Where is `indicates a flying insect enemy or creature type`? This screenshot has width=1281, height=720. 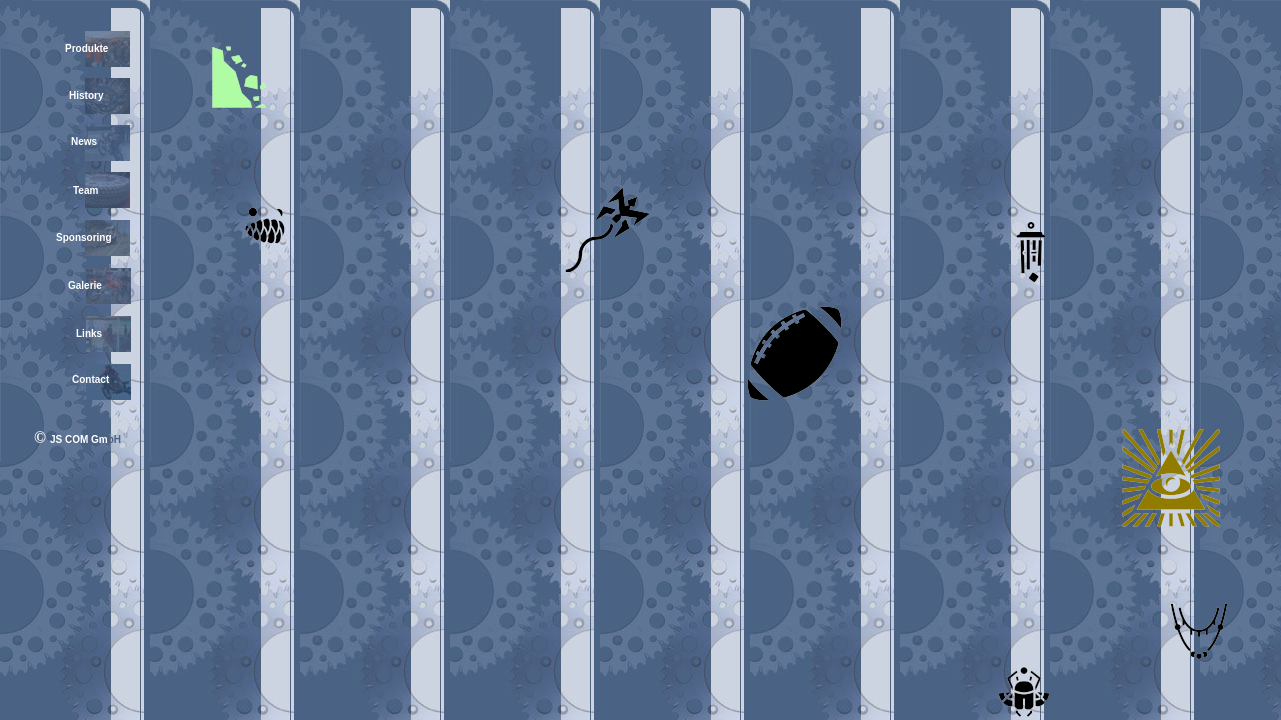 indicates a flying insect enemy or creature type is located at coordinates (1024, 692).